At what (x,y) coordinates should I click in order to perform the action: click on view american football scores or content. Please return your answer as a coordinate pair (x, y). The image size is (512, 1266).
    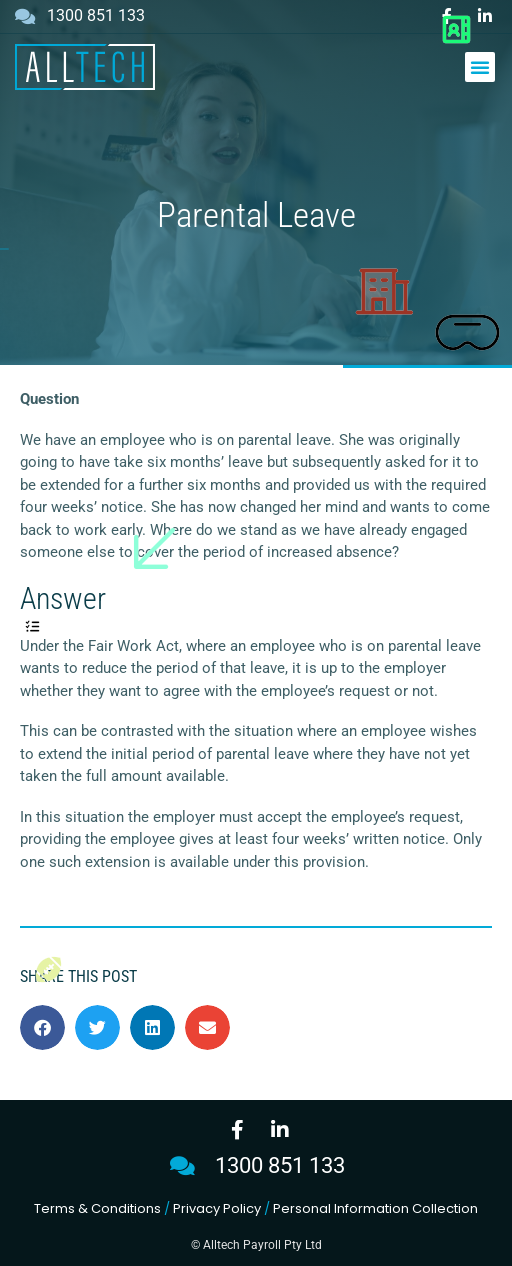
    Looking at the image, I should click on (48, 969).